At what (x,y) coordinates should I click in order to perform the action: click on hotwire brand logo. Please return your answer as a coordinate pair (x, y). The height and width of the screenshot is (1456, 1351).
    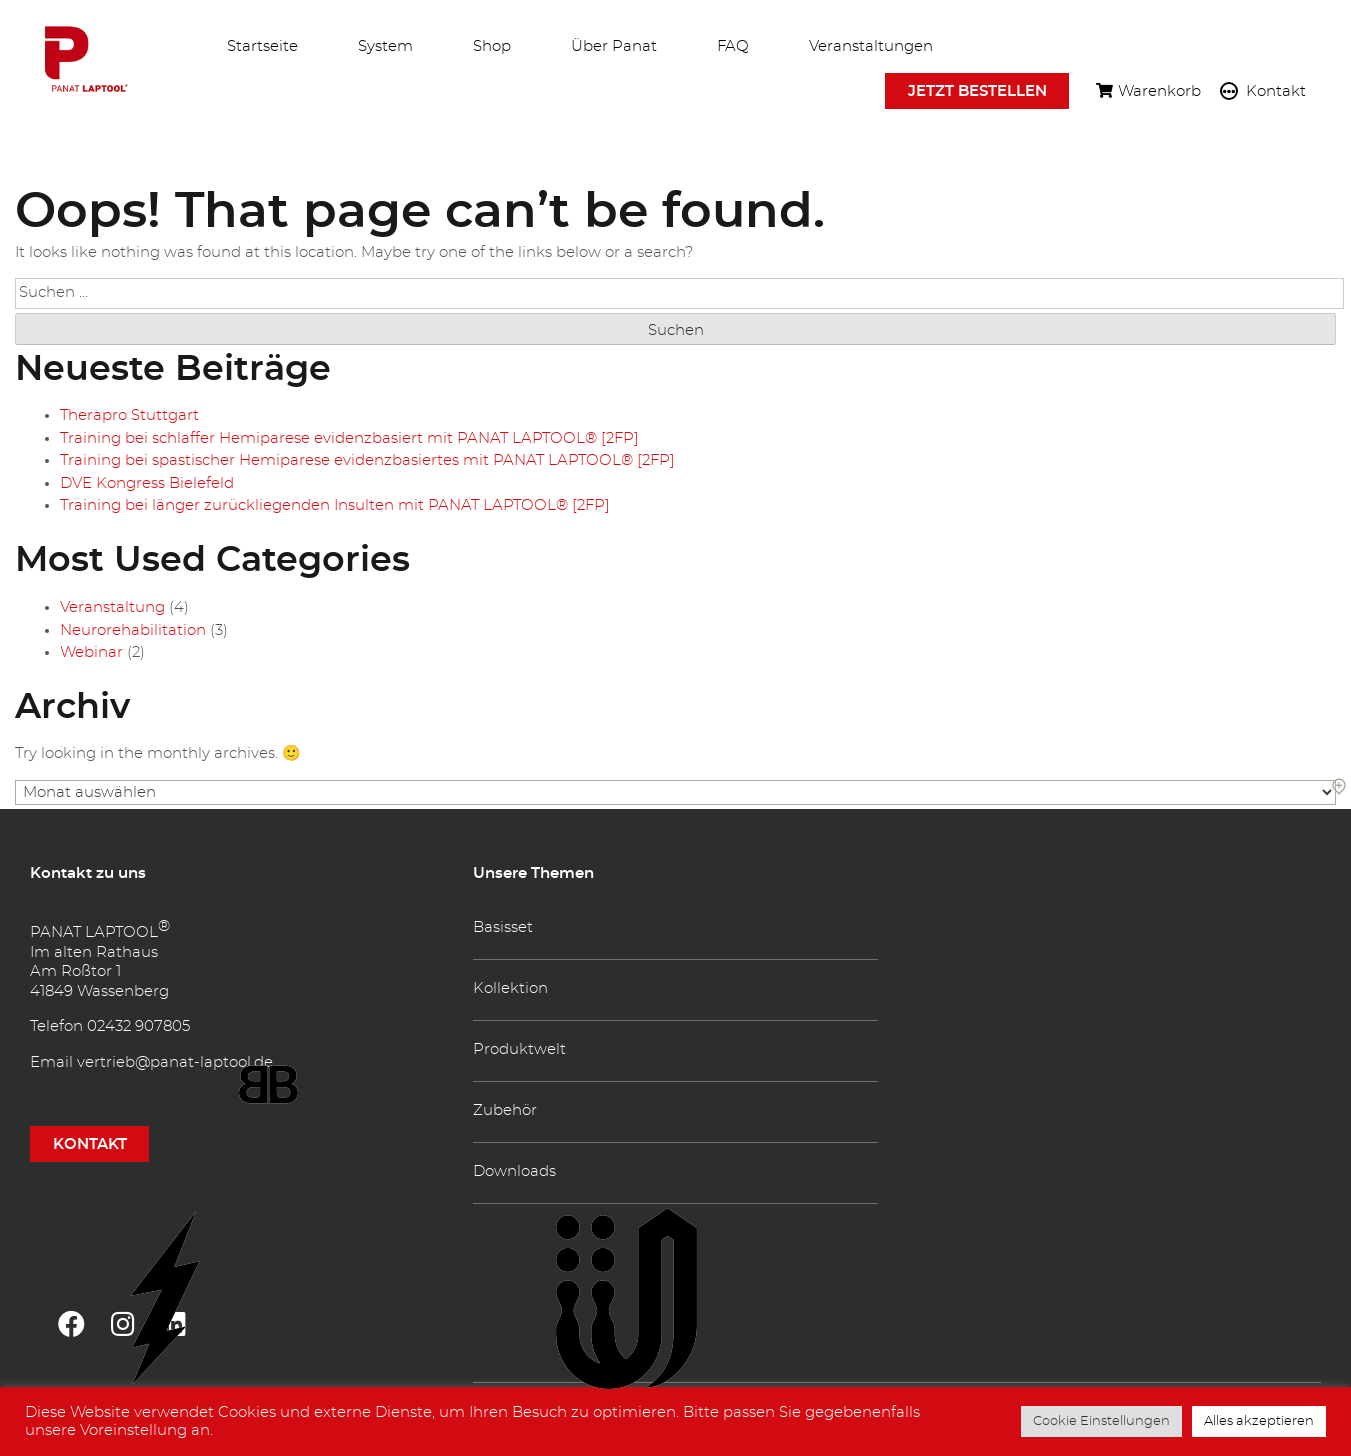
    Looking at the image, I should click on (165, 1298).